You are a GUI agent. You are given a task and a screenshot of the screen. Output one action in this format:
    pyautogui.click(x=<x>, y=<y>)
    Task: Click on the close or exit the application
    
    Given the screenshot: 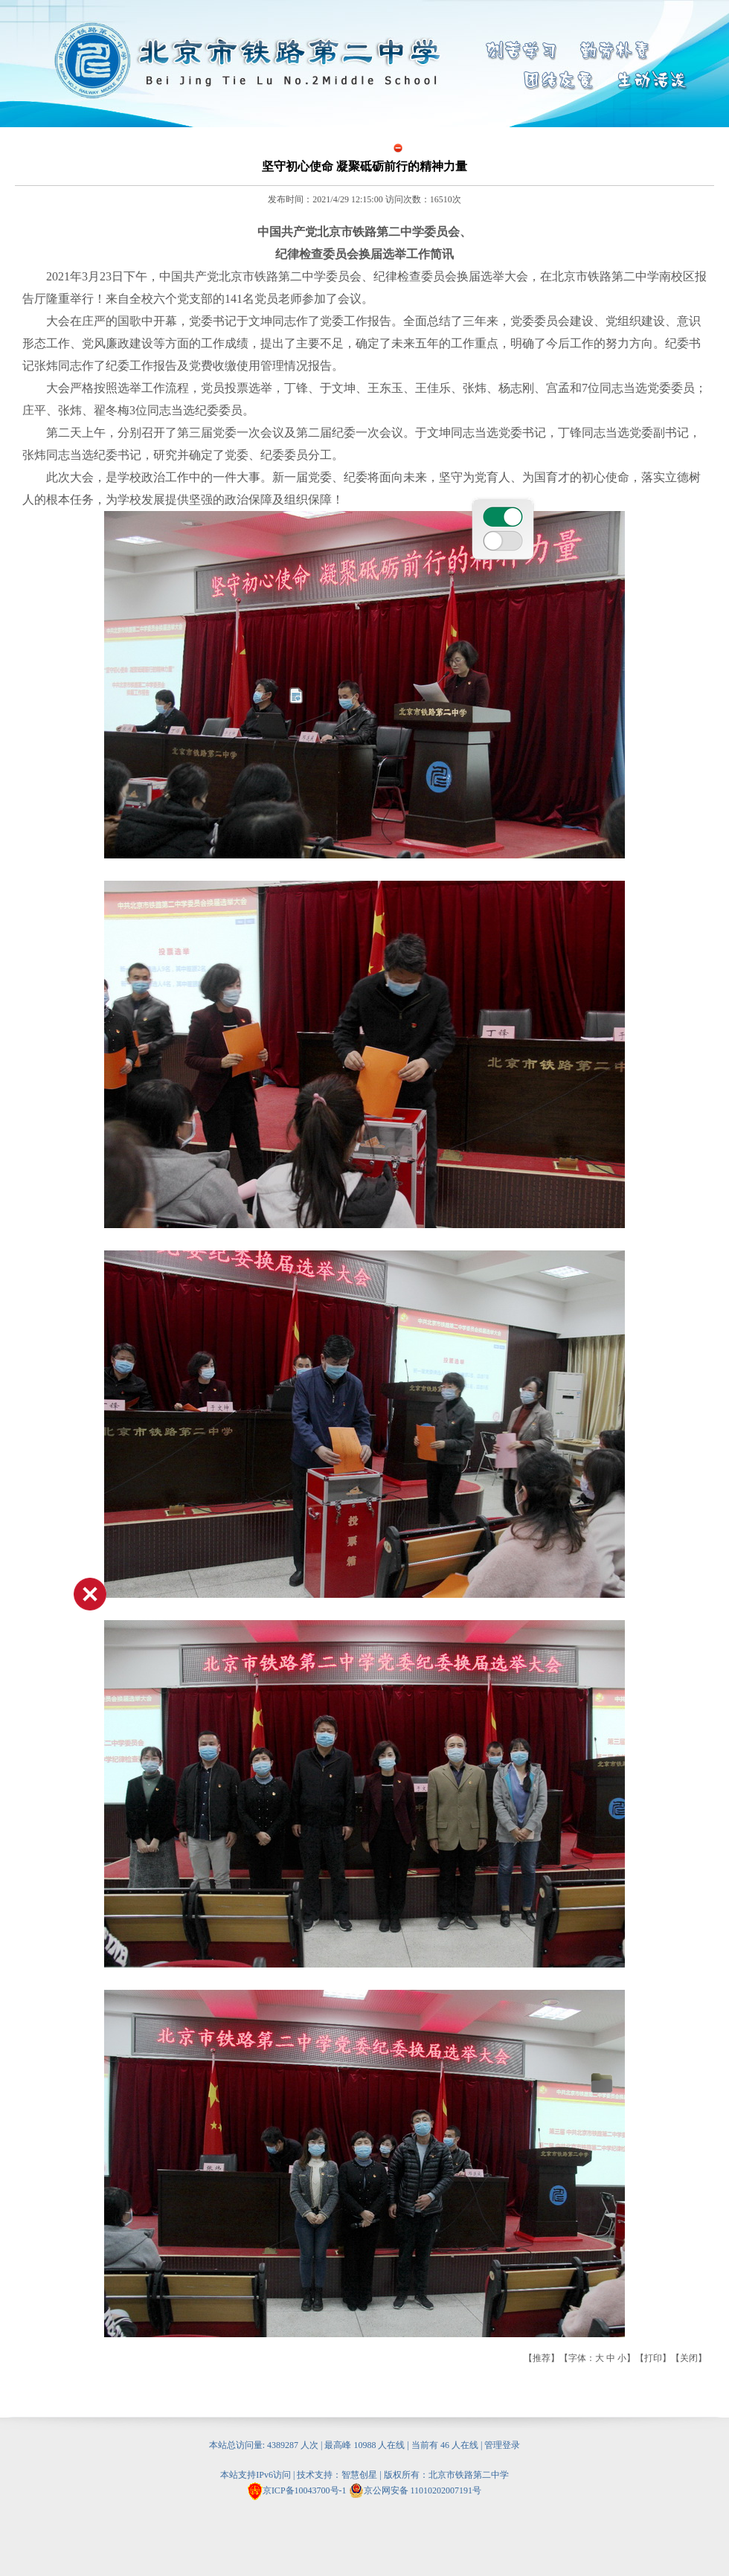 What is the action you would take?
    pyautogui.click(x=90, y=1594)
    